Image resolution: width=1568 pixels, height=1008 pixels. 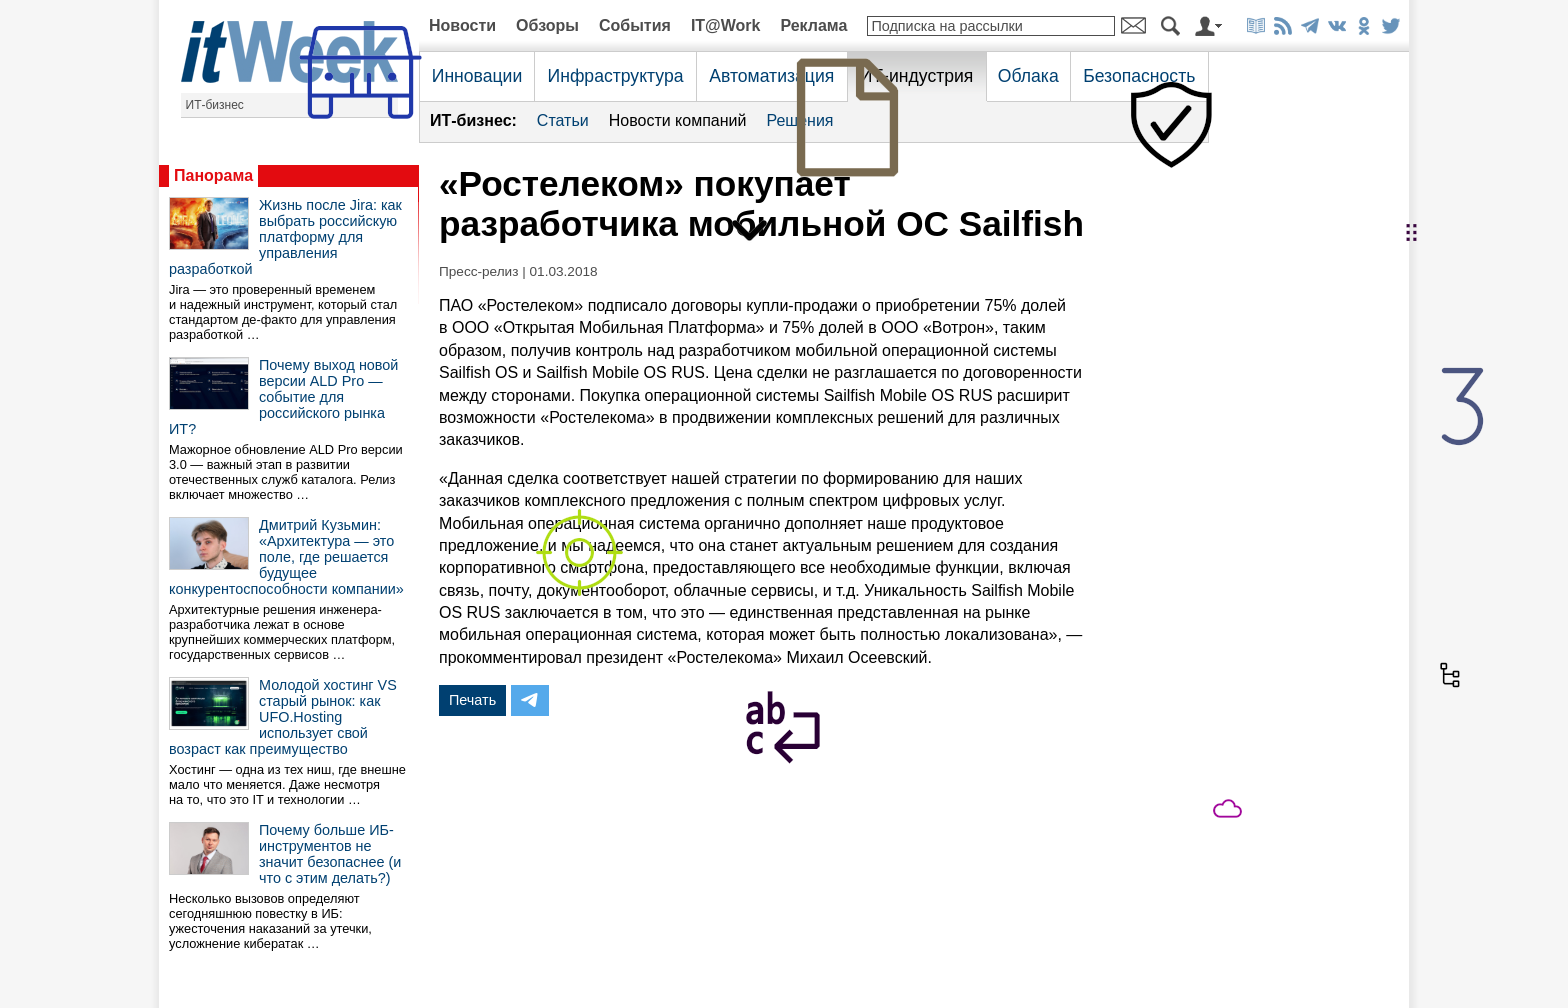 I want to click on create a new file, so click(x=847, y=117).